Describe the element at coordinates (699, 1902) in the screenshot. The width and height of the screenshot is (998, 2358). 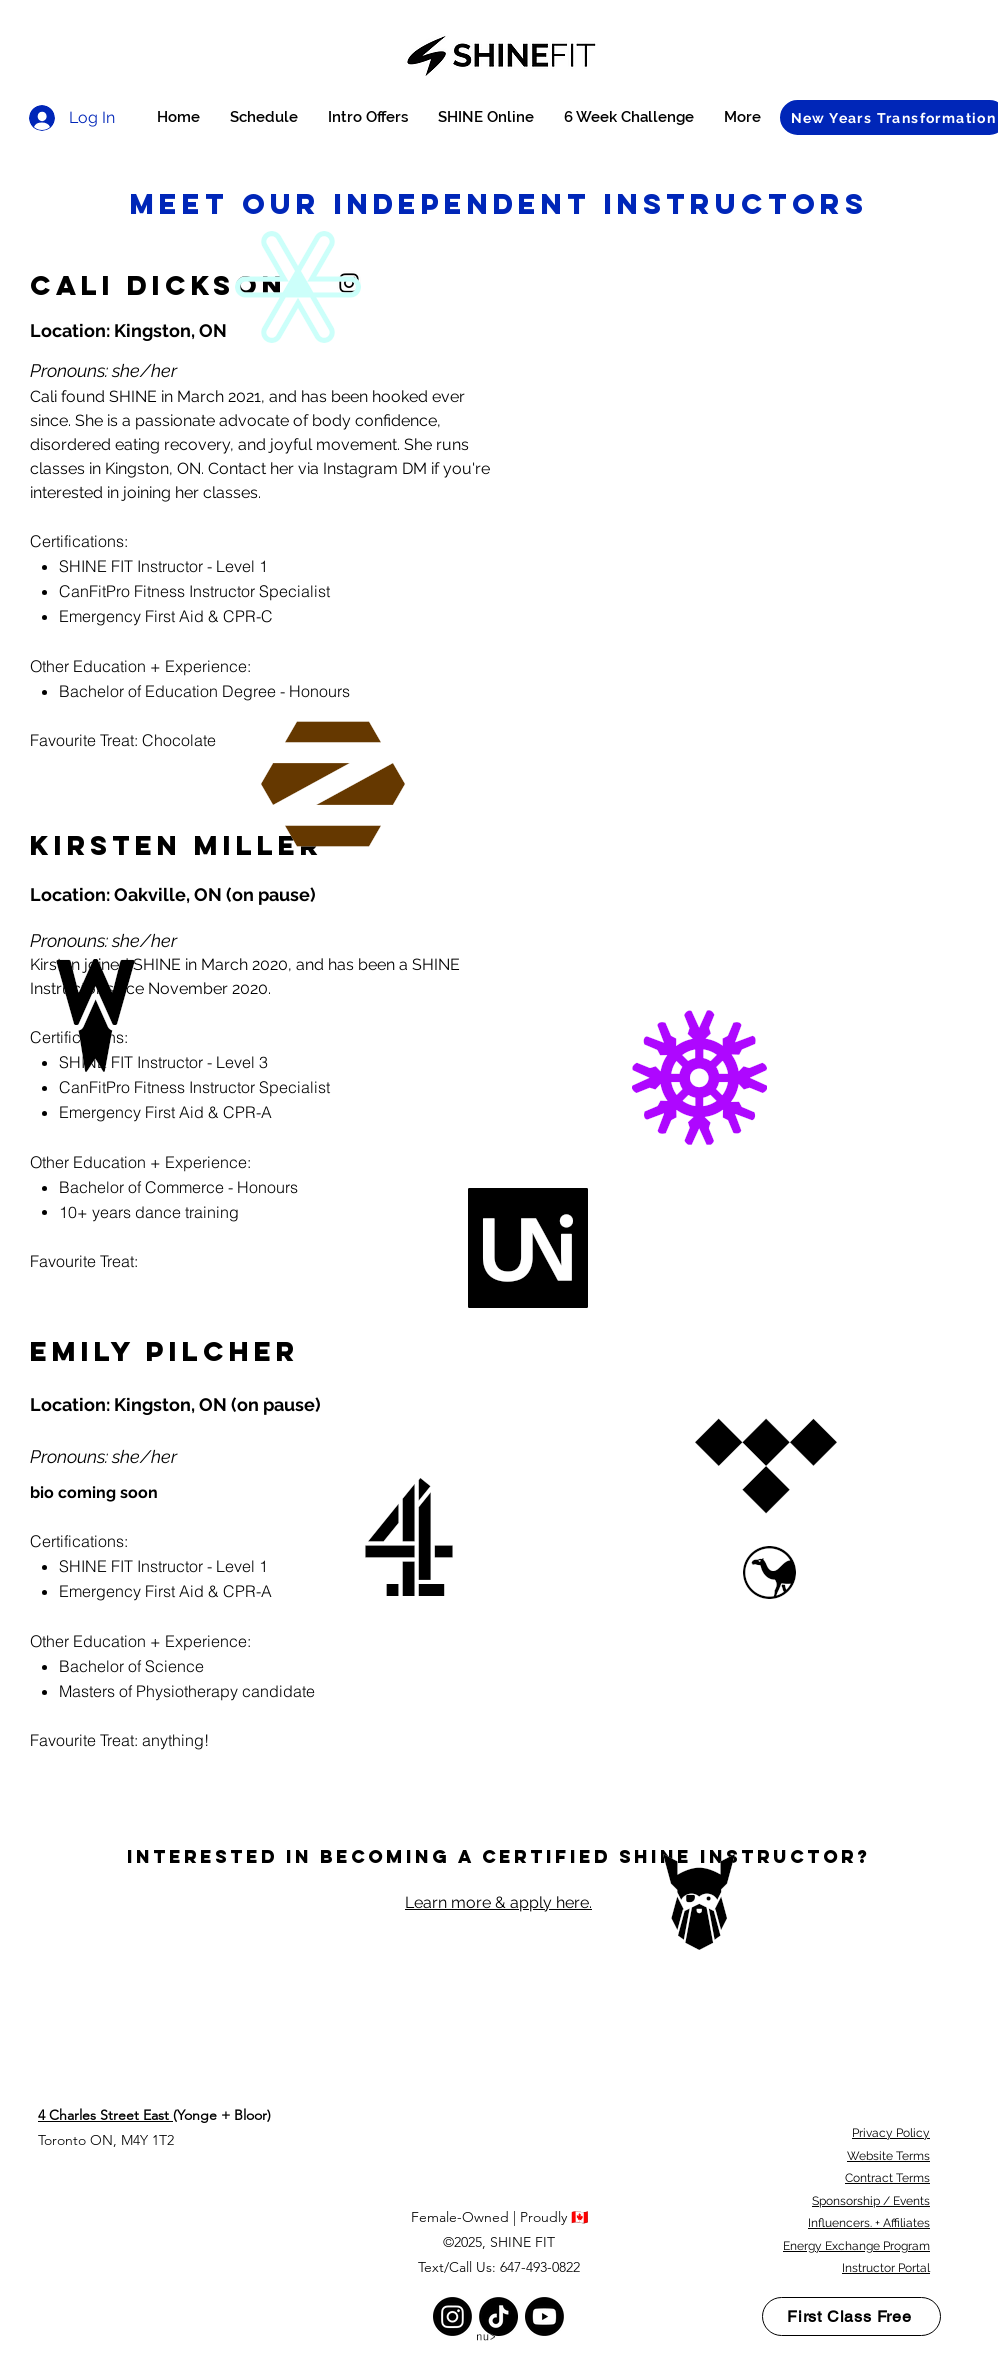
I see `visit the odin project website` at that location.